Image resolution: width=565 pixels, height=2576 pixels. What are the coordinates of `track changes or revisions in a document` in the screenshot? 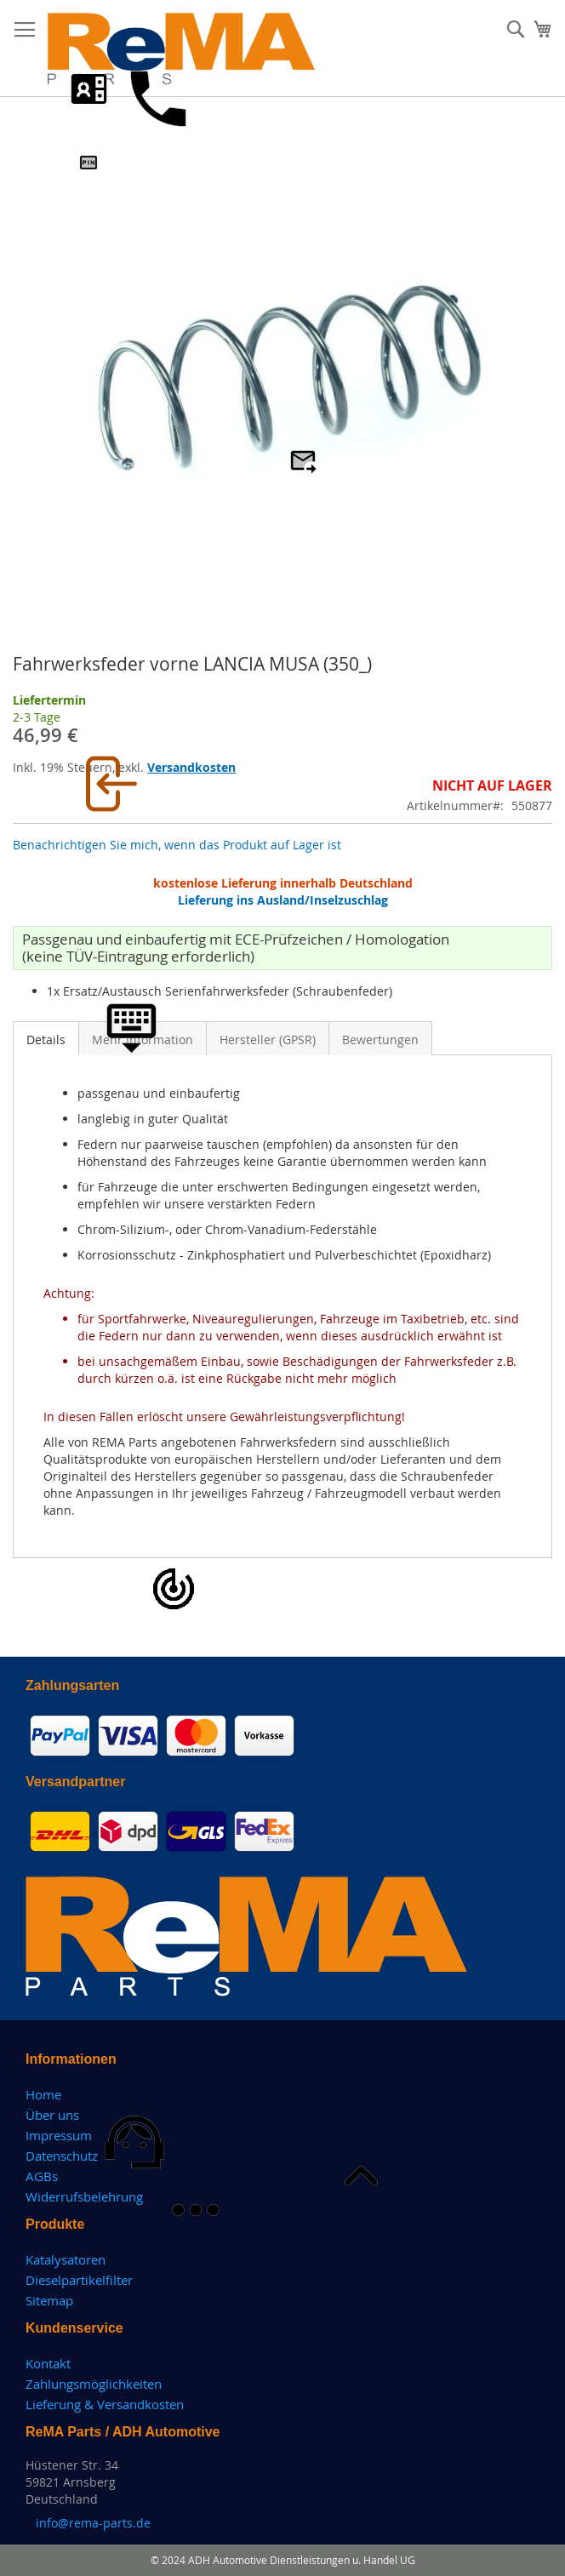 It's located at (174, 1589).